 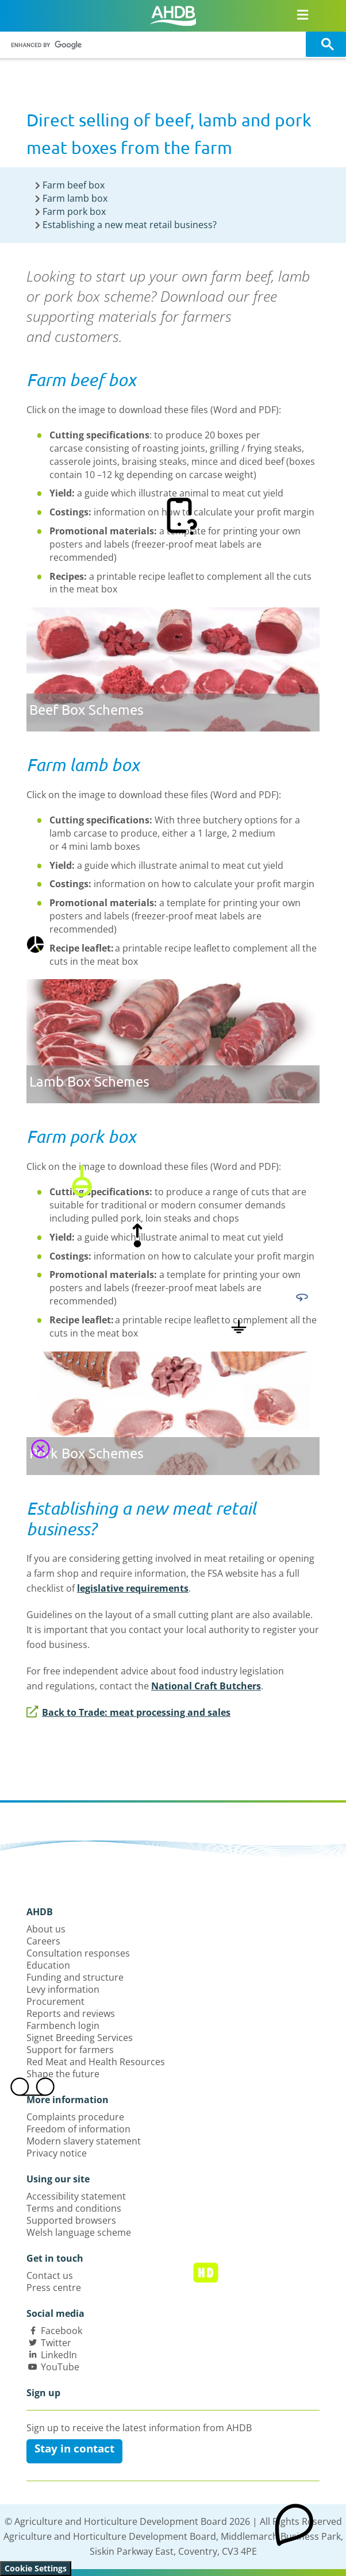 I want to click on close the current window or dialog, so click(x=40, y=1449).